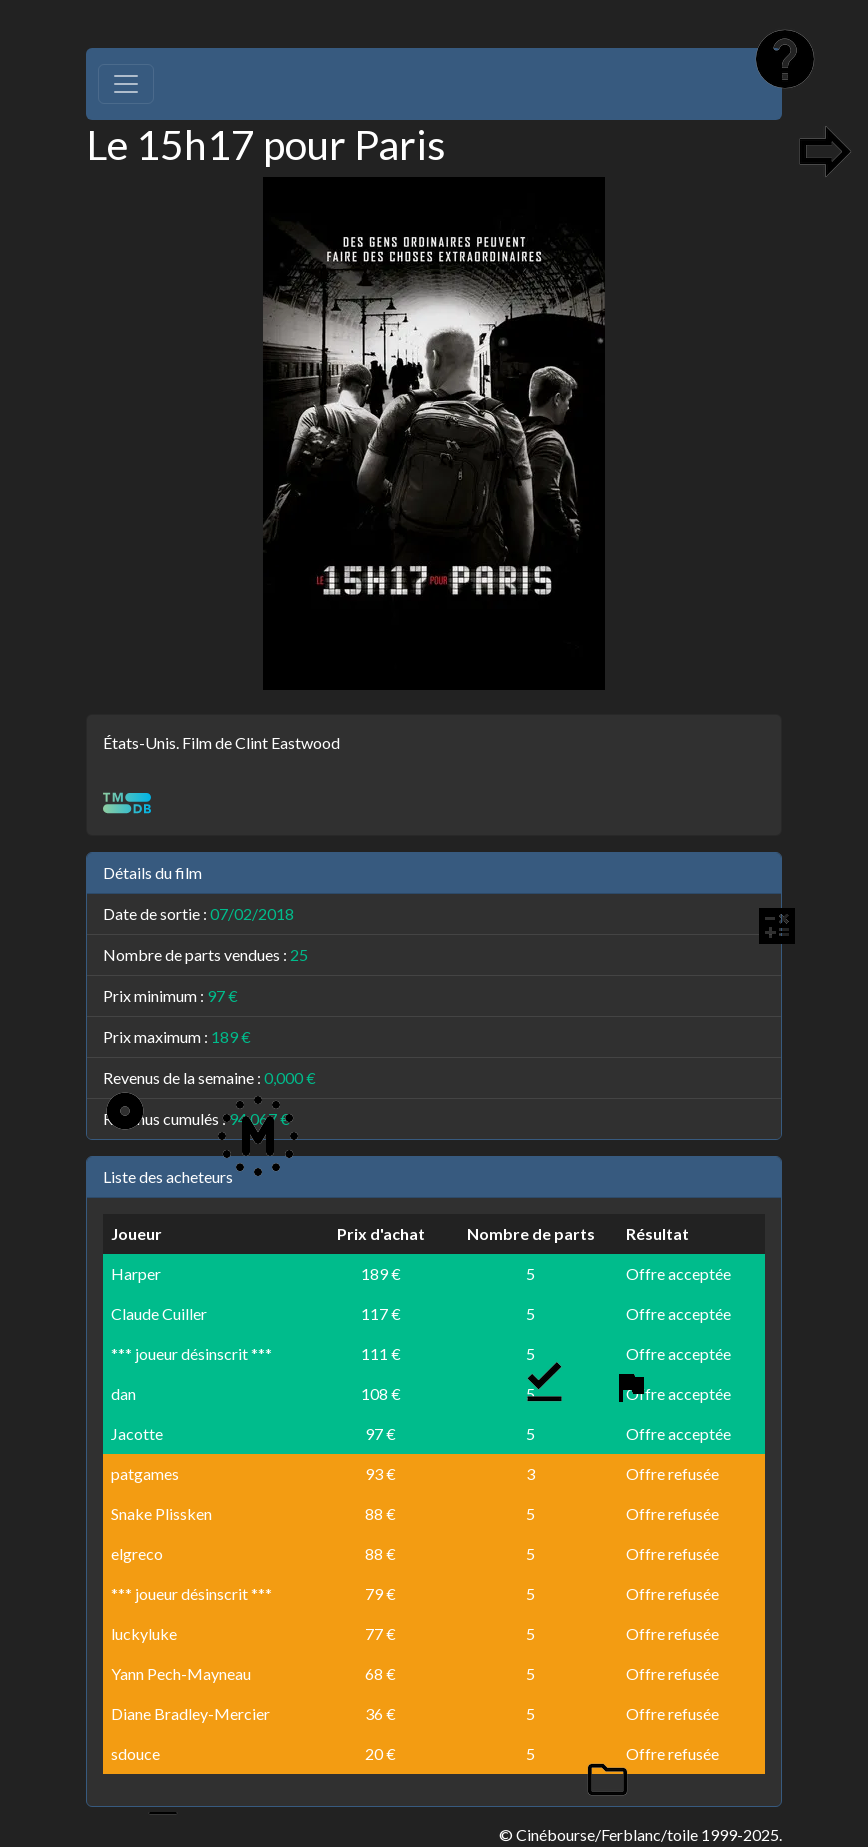 This screenshot has height=1847, width=868. I want to click on access help or support, so click(785, 59).